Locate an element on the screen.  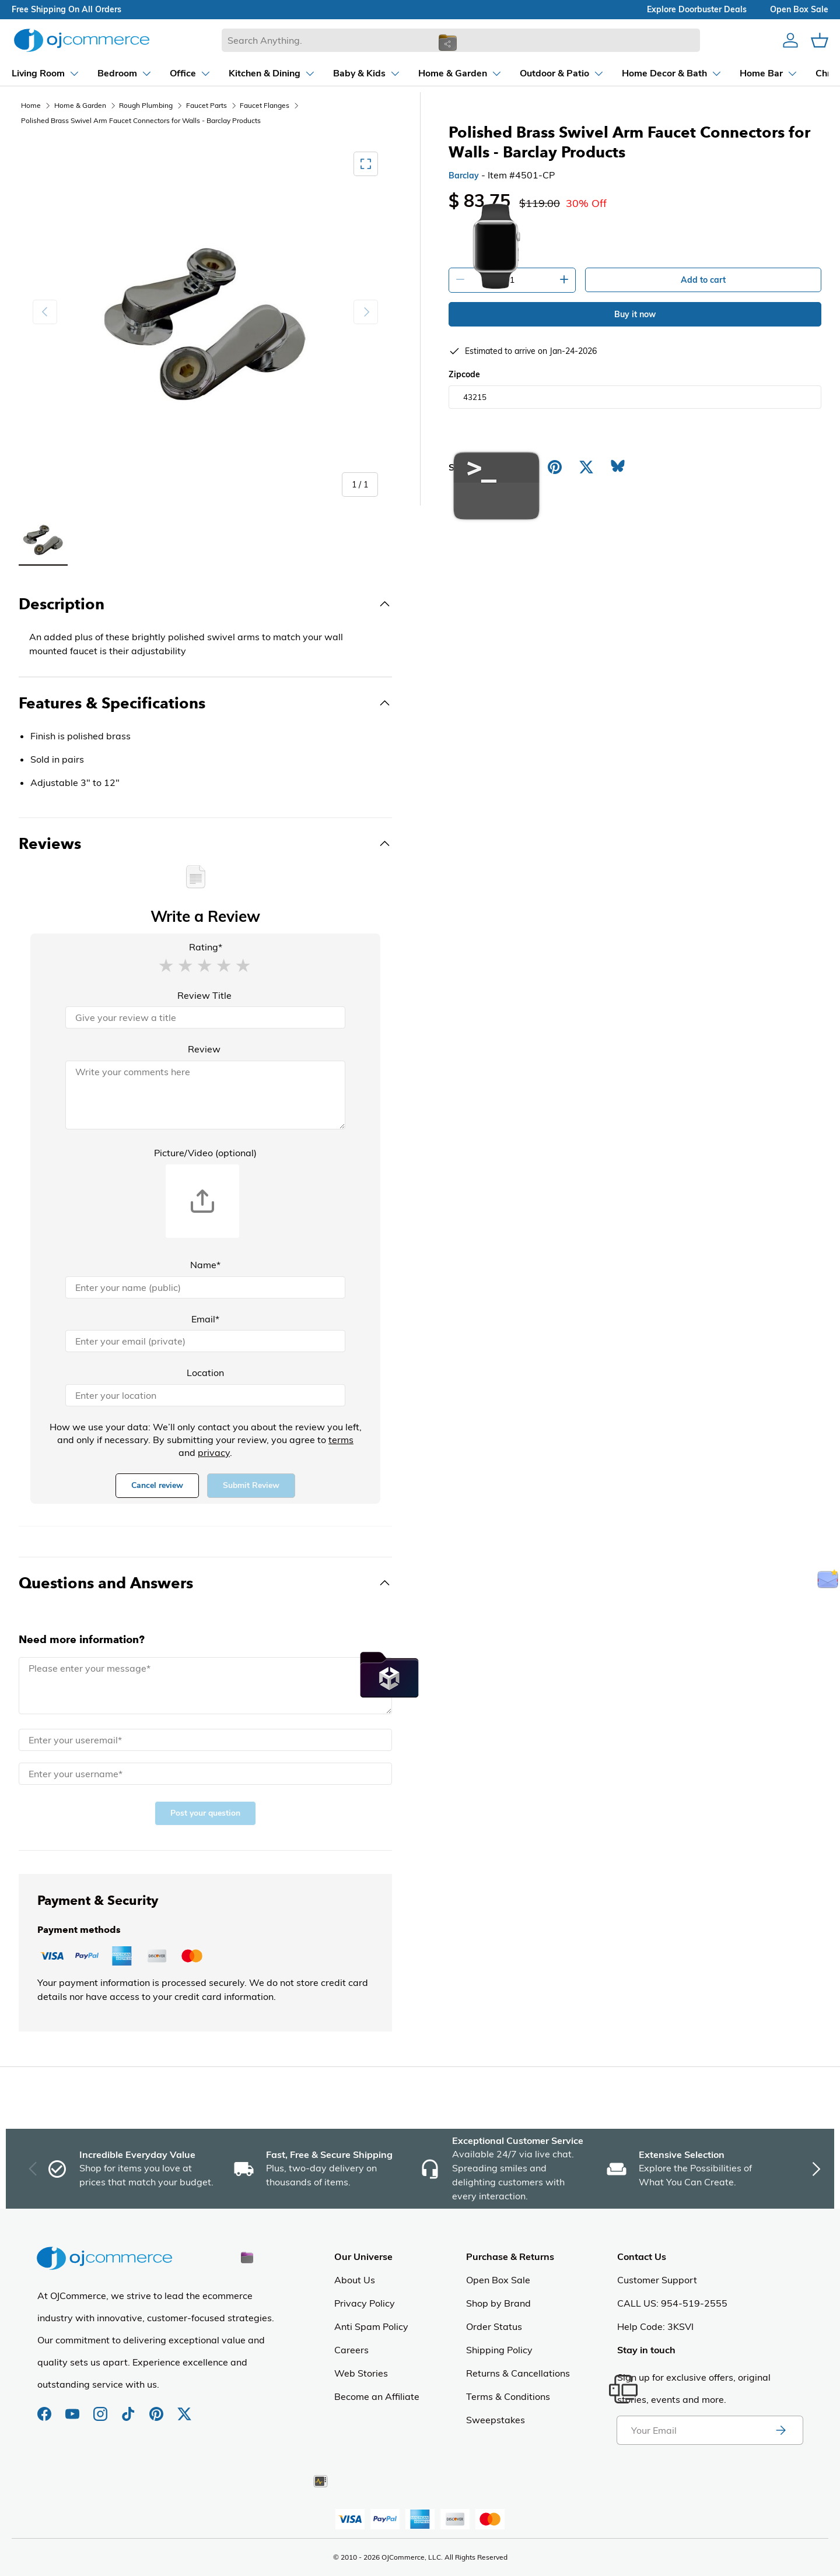
open the terminal application is located at coordinates (496, 486).